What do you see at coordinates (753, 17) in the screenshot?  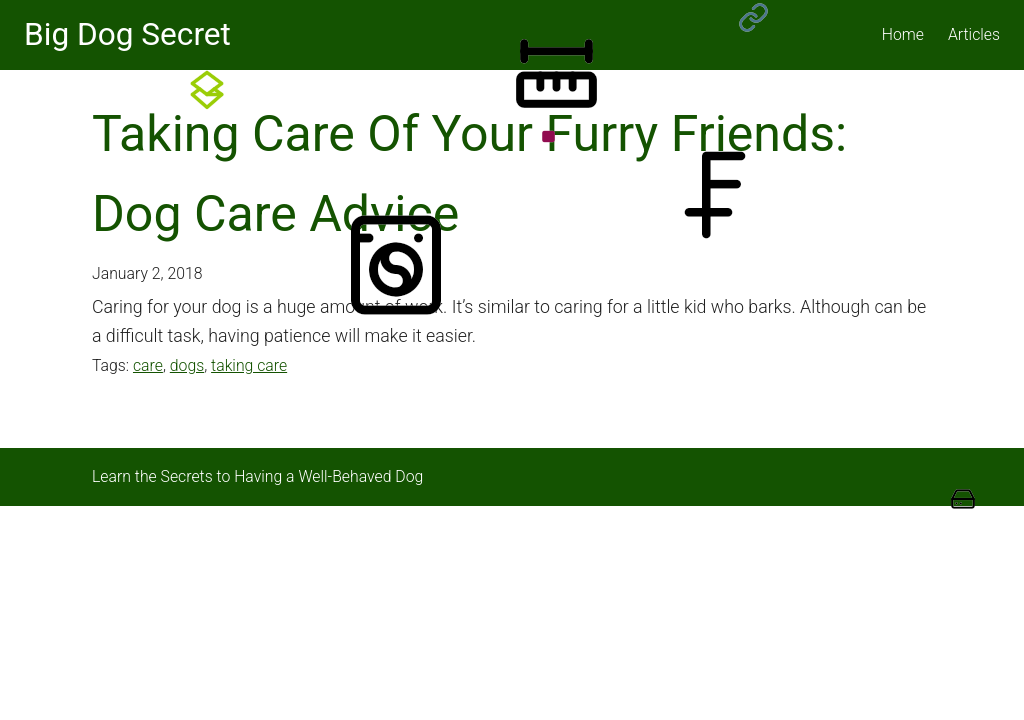 I see `copy or share a link` at bounding box center [753, 17].